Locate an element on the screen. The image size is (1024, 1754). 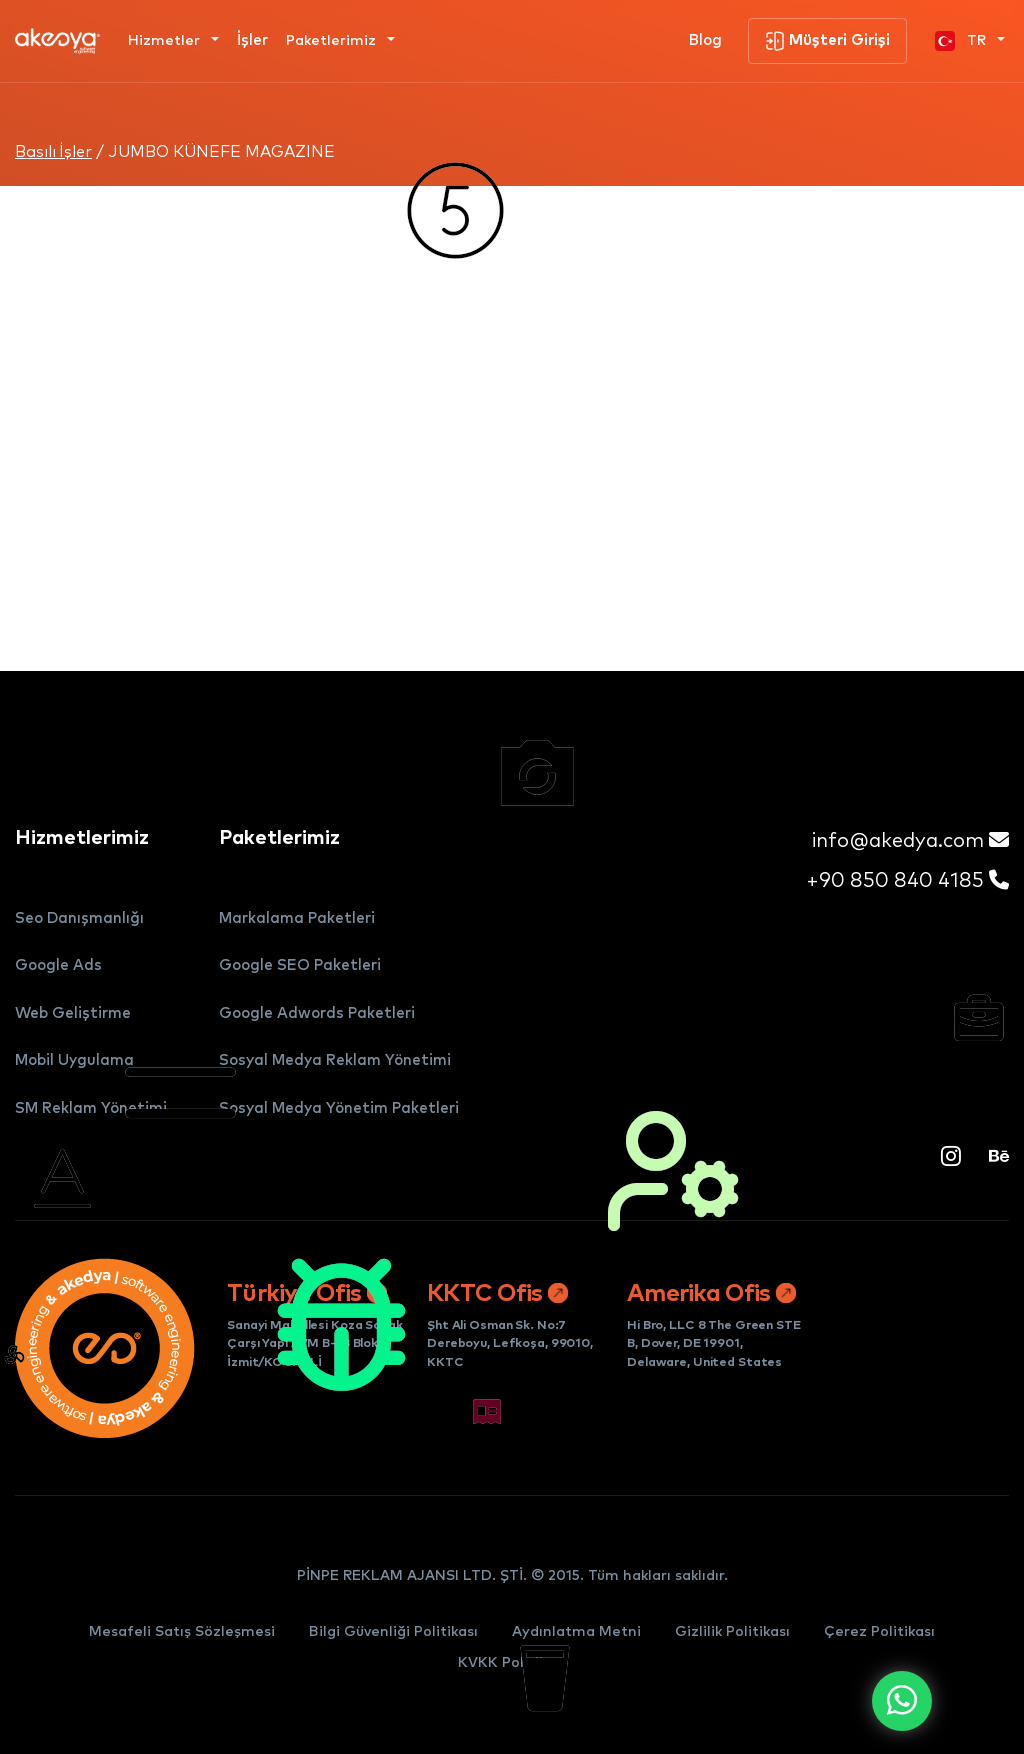
open navigation menu is located at coordinates (180, 1090).